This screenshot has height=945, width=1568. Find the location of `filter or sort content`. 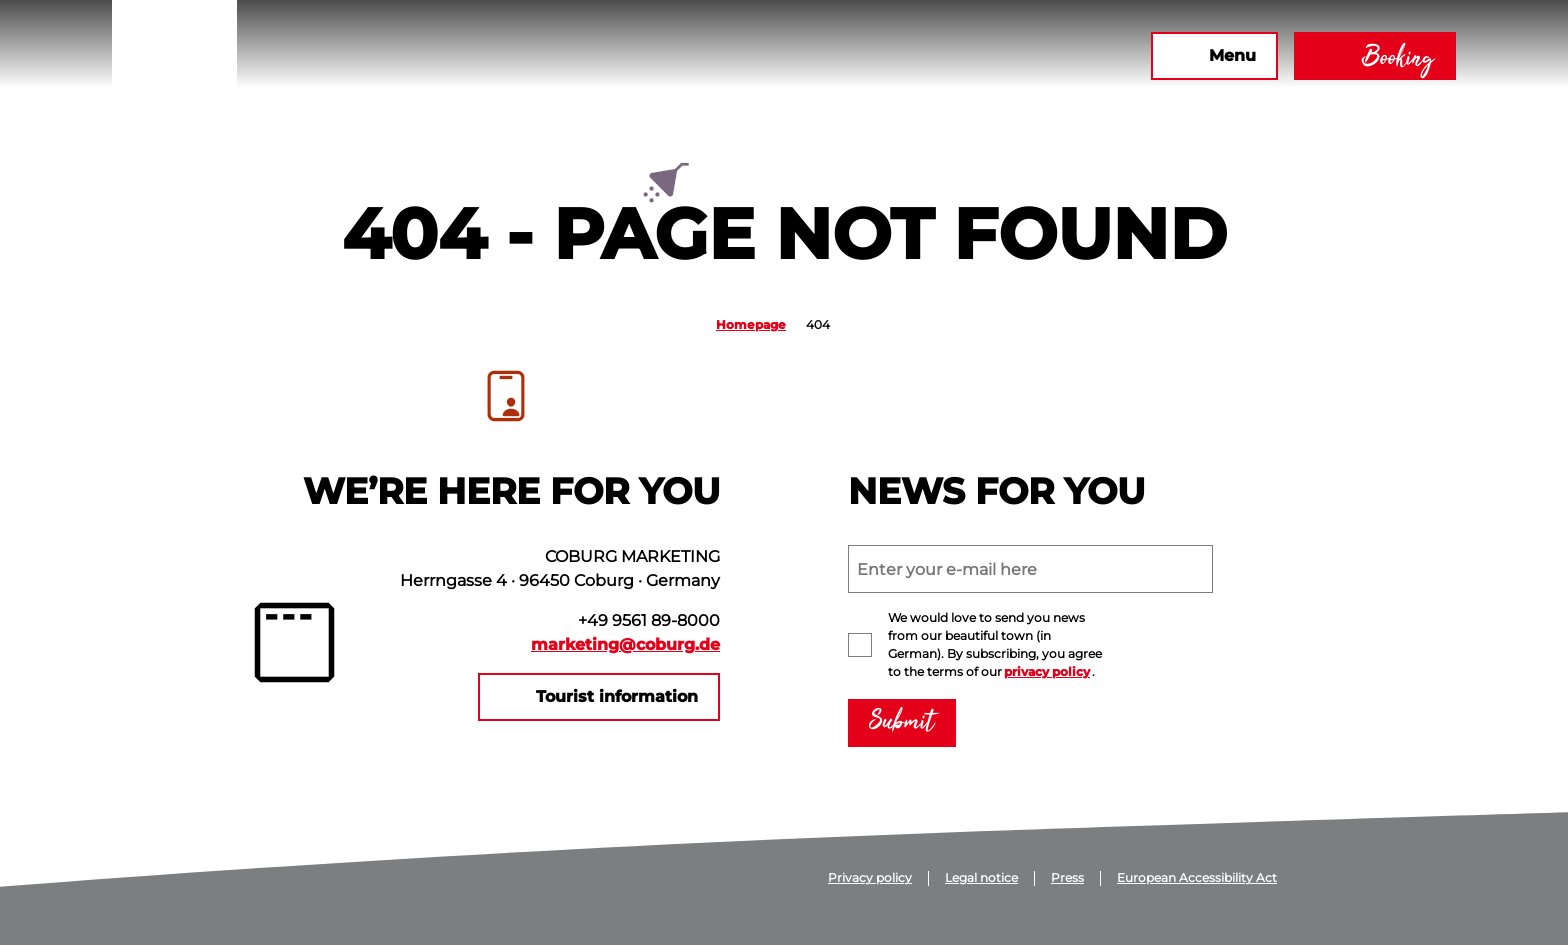

filter or sort content is located at coordinates (665, 180).